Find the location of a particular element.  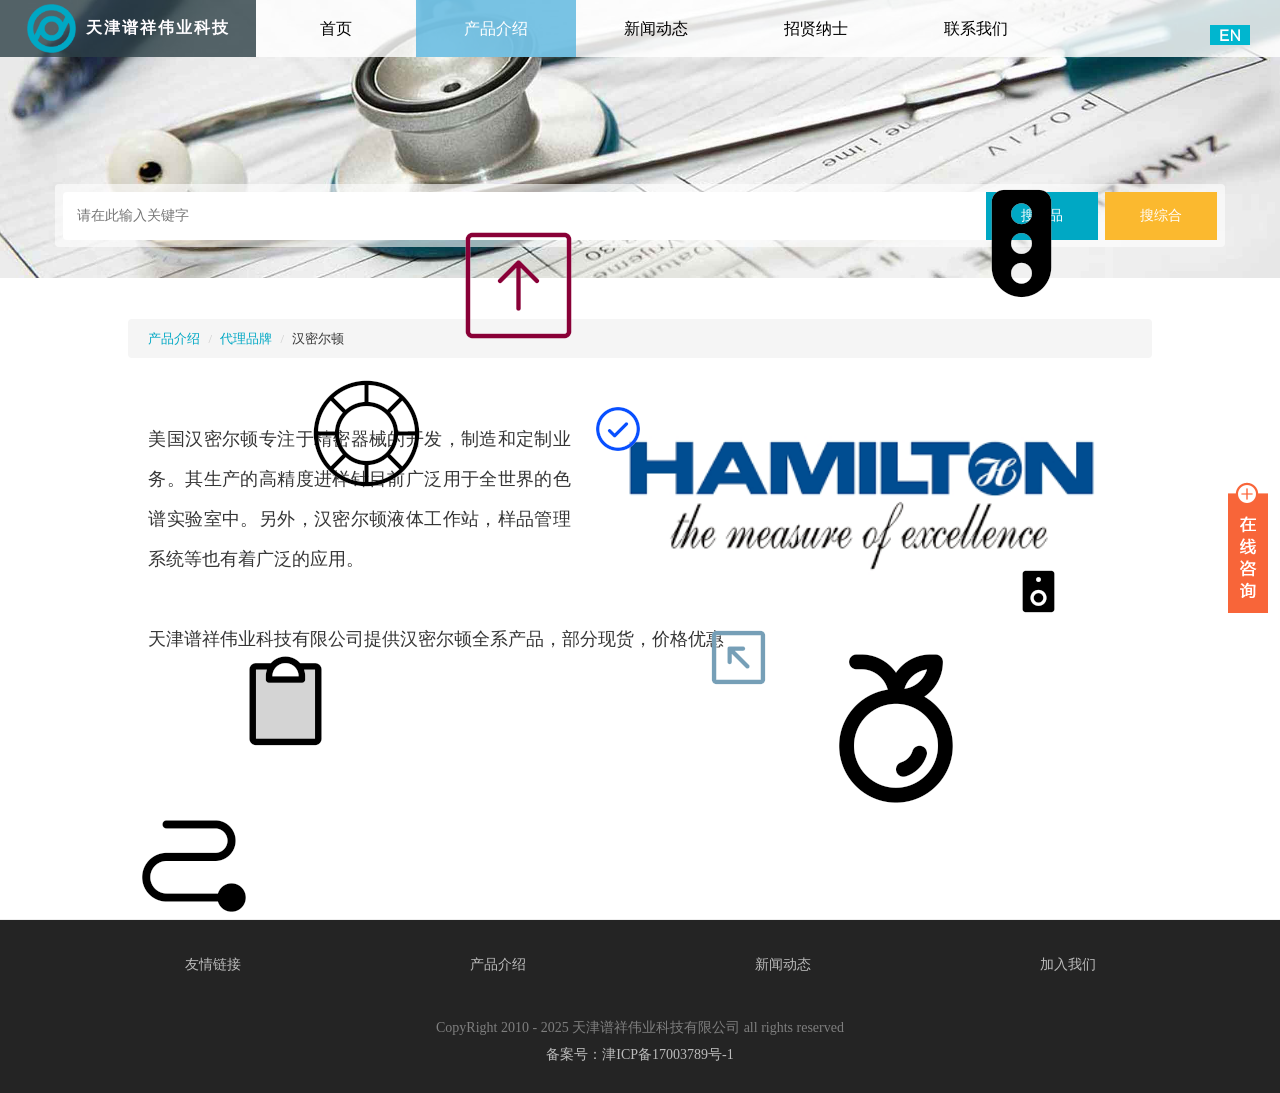

access clipboard contents is located at coordinates (285, 702).